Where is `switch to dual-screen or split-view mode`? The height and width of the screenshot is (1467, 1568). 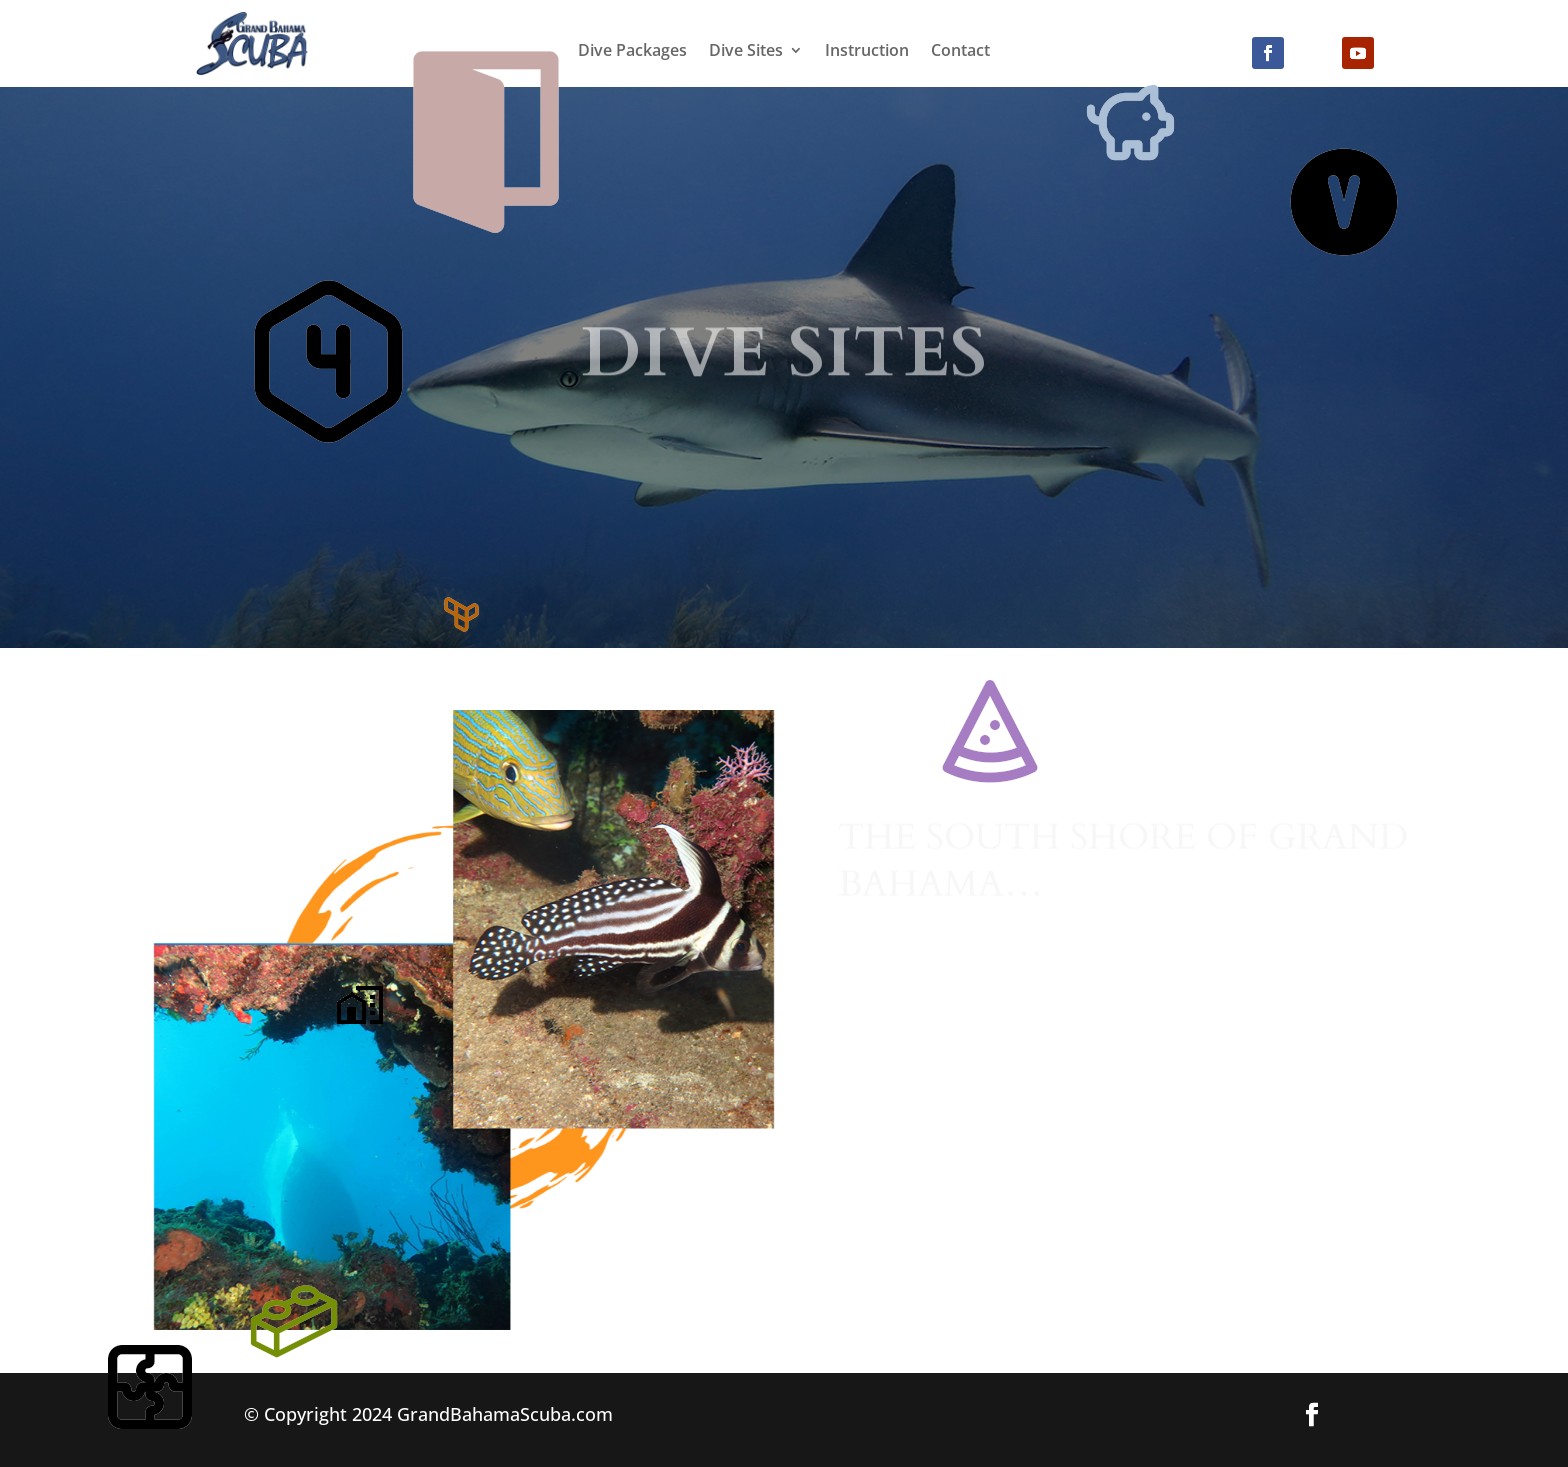 switch to dual-screen or split-view mode is located at coordinates (486, 133).